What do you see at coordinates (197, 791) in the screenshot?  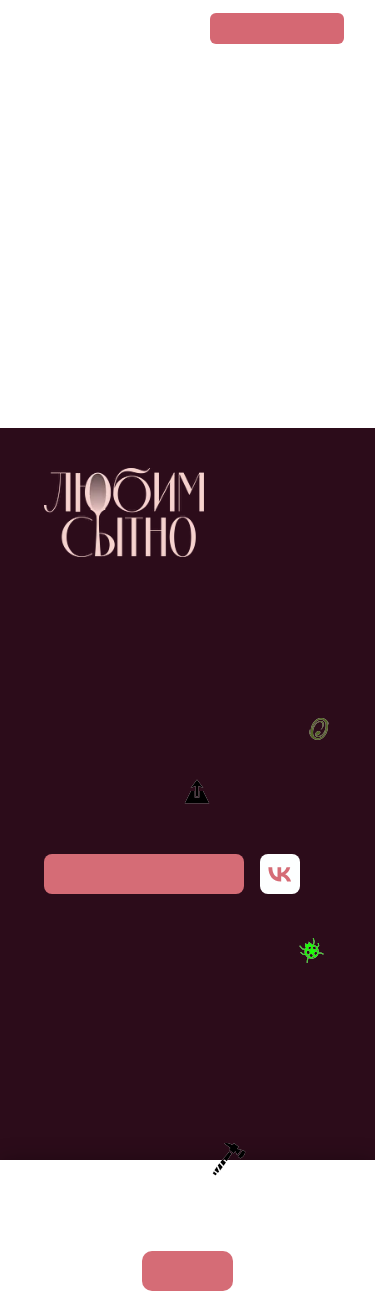 I see `play a card from your hand` at bounding box center [197, 791].